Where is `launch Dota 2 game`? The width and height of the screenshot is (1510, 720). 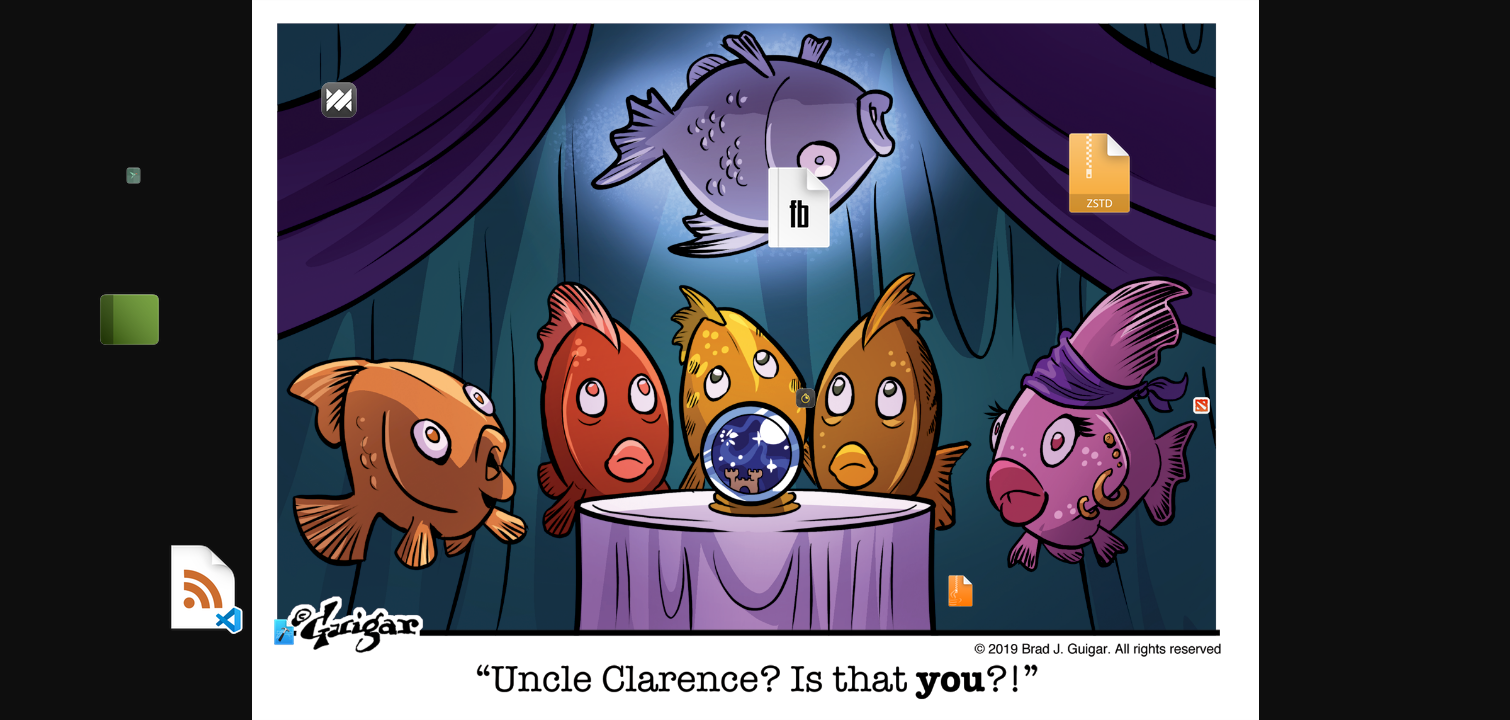 launch Dota 2 game is located at coordinates (1201, 405).